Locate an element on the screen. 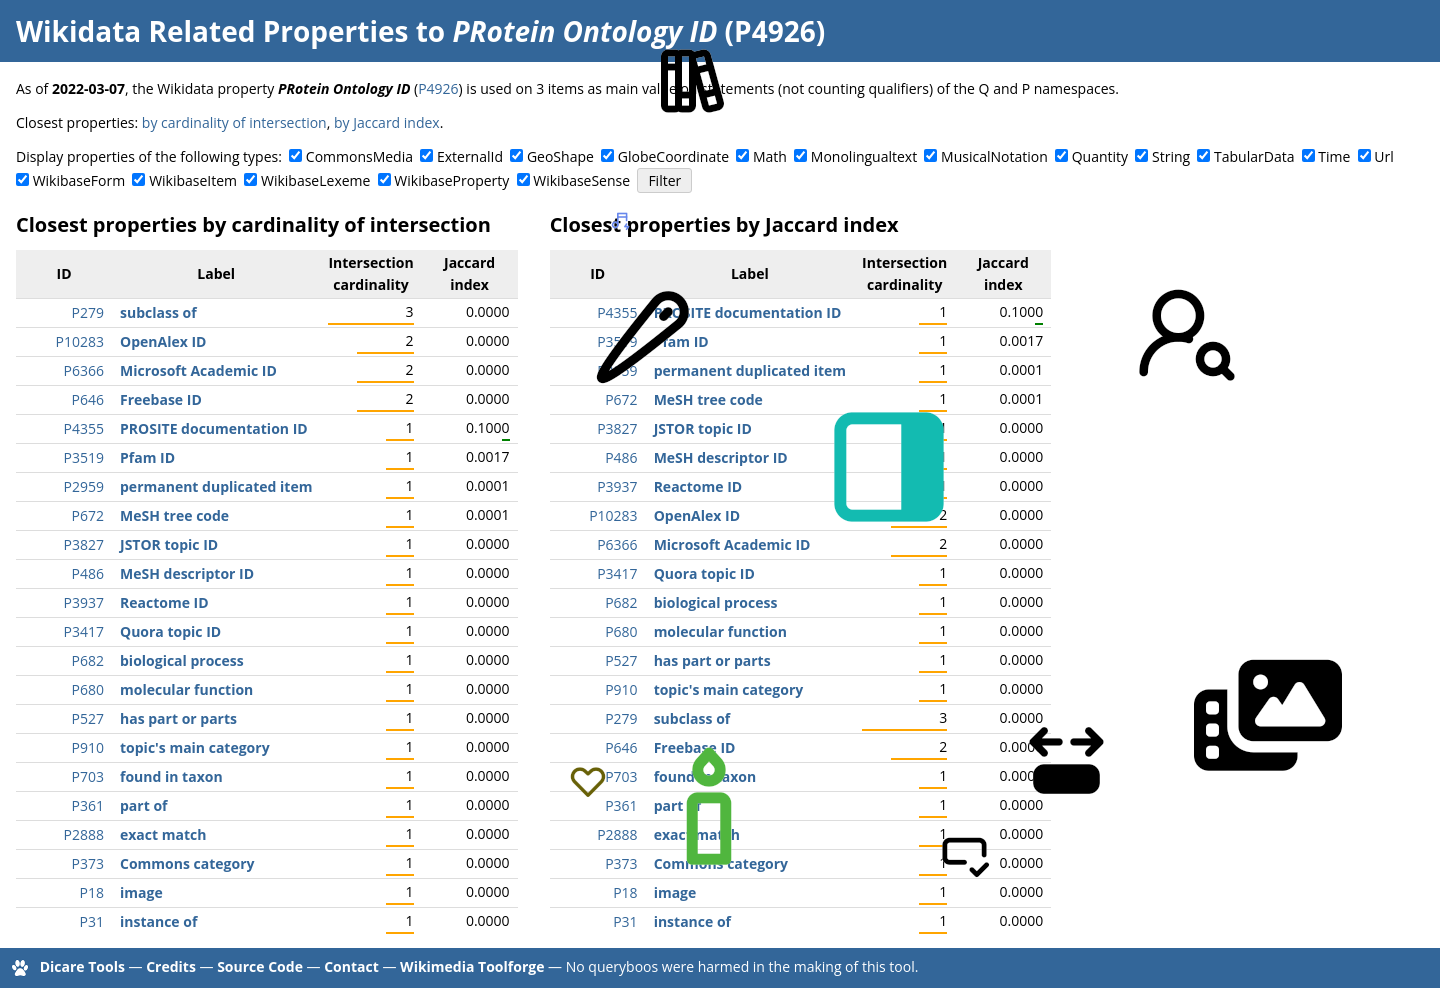 The image size is (1440, 988). toggle right sidebar panel is located at coordinates (889, 467).